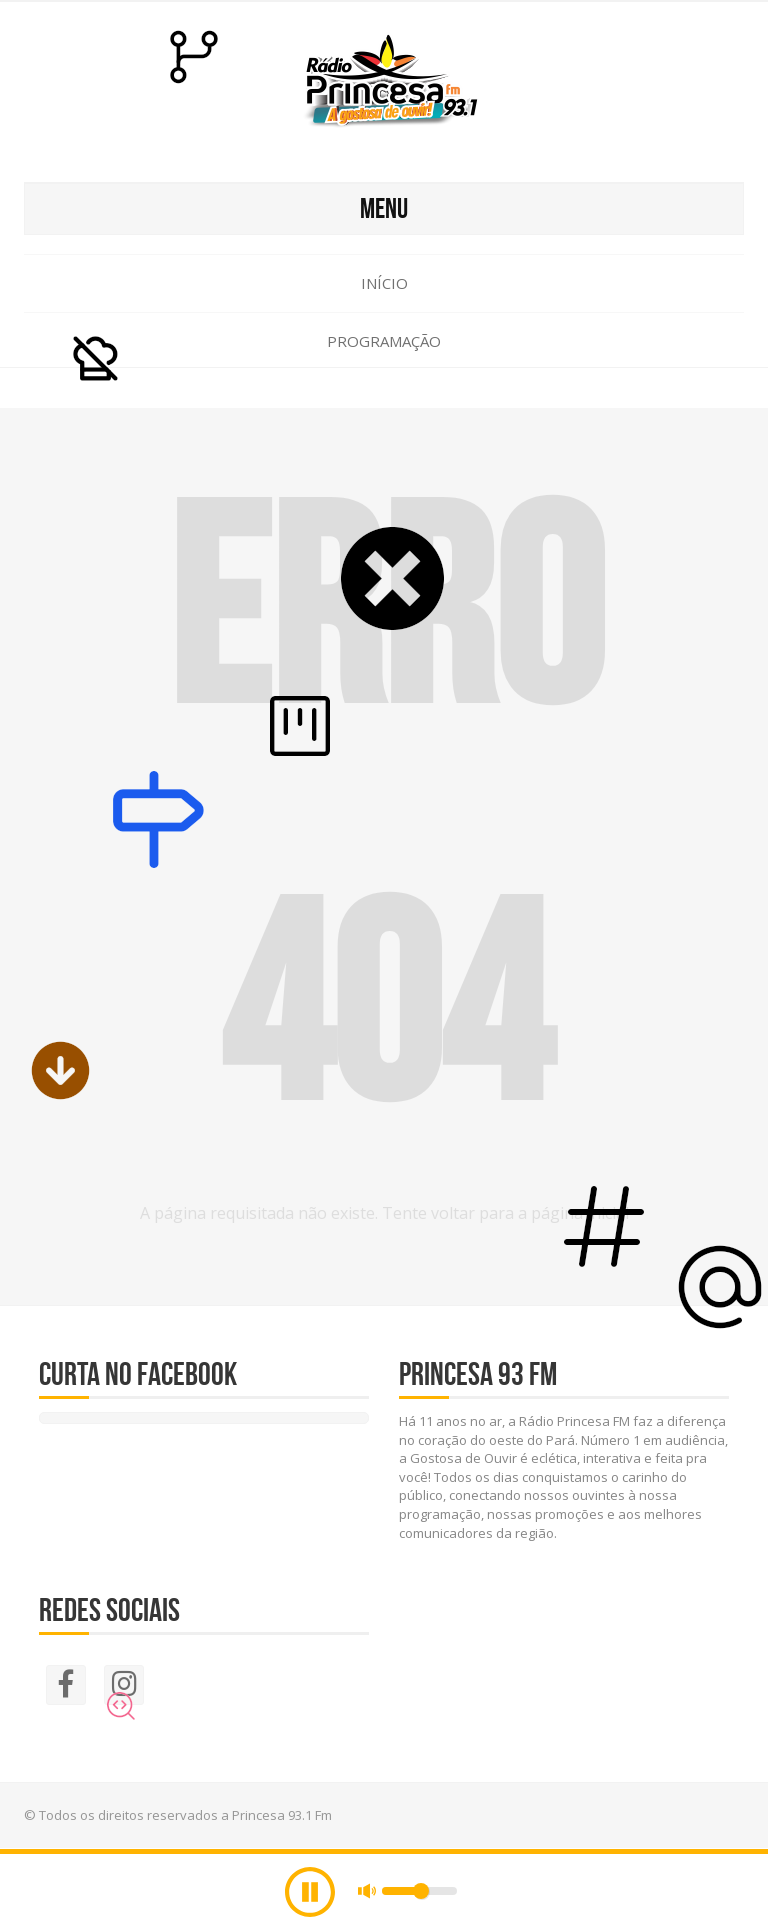  What do you see at coordinates (604, 1227) in the screenshot?
I see `view or browse hashtags` at bounding box center [604, 1227].